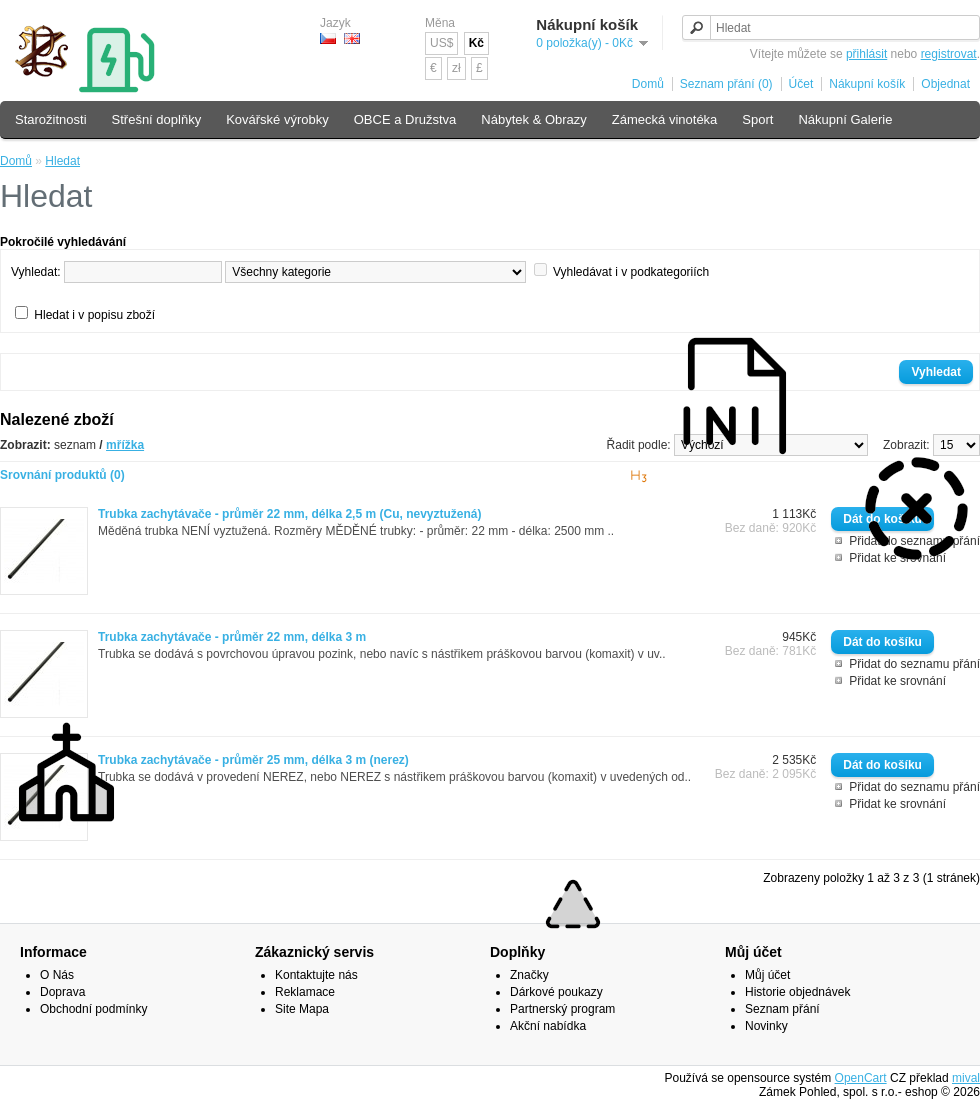  I want to click on indicates a draft or incomplete state, so click(573, 905).